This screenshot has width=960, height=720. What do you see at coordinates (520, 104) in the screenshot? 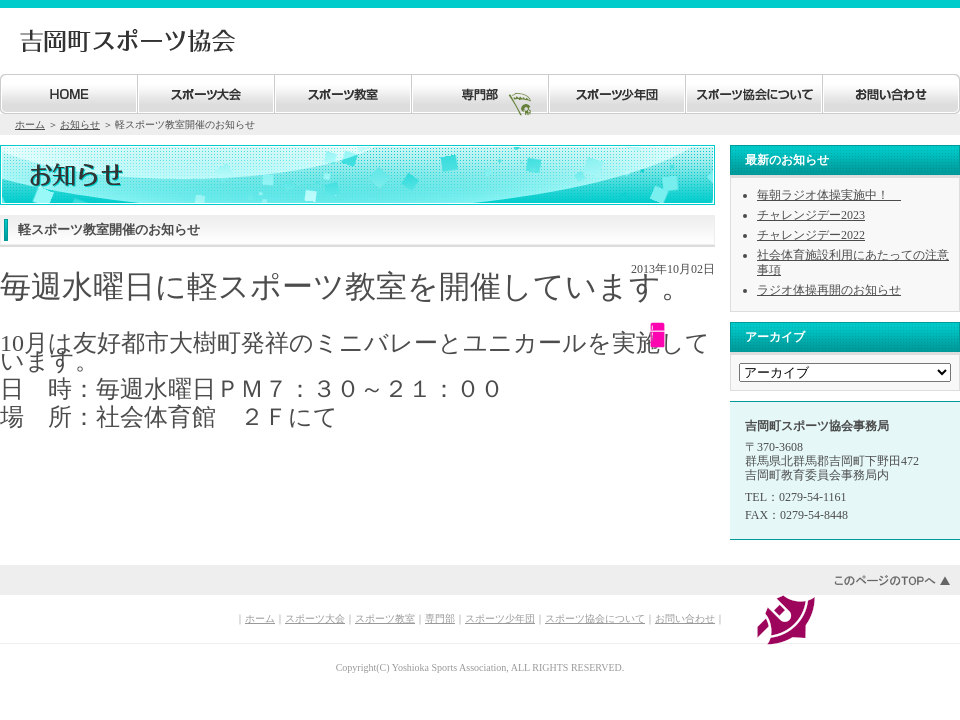
I see `death or game over state indicator` at bounding box center [520, 104].